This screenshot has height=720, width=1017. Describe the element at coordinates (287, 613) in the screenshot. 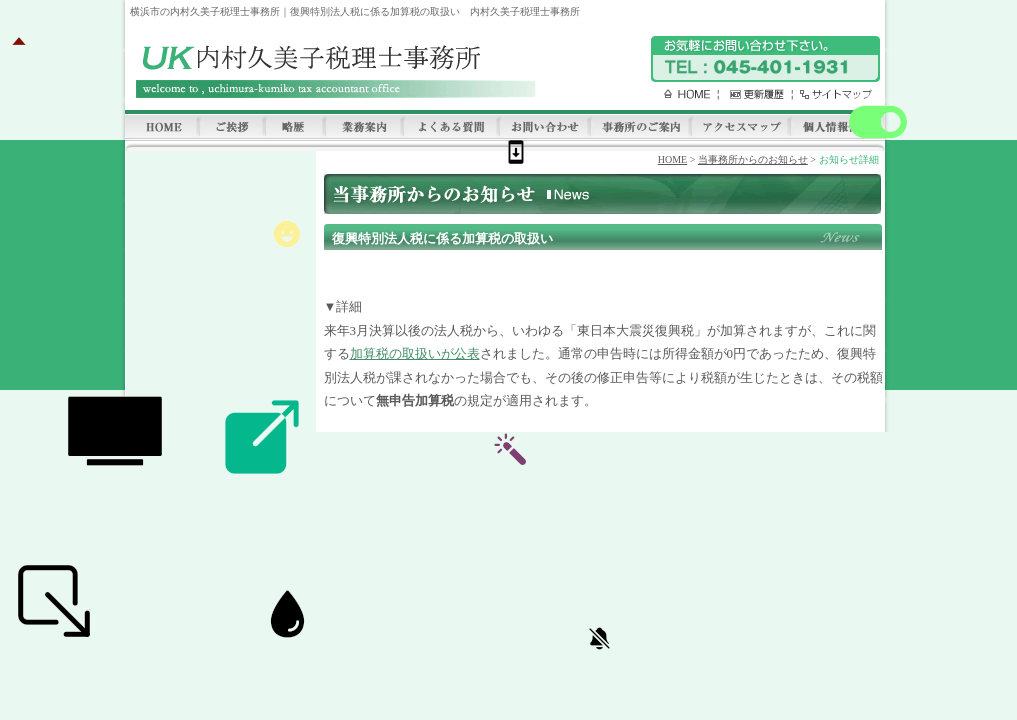

I see `indicates water or hydration tracking` at that location.